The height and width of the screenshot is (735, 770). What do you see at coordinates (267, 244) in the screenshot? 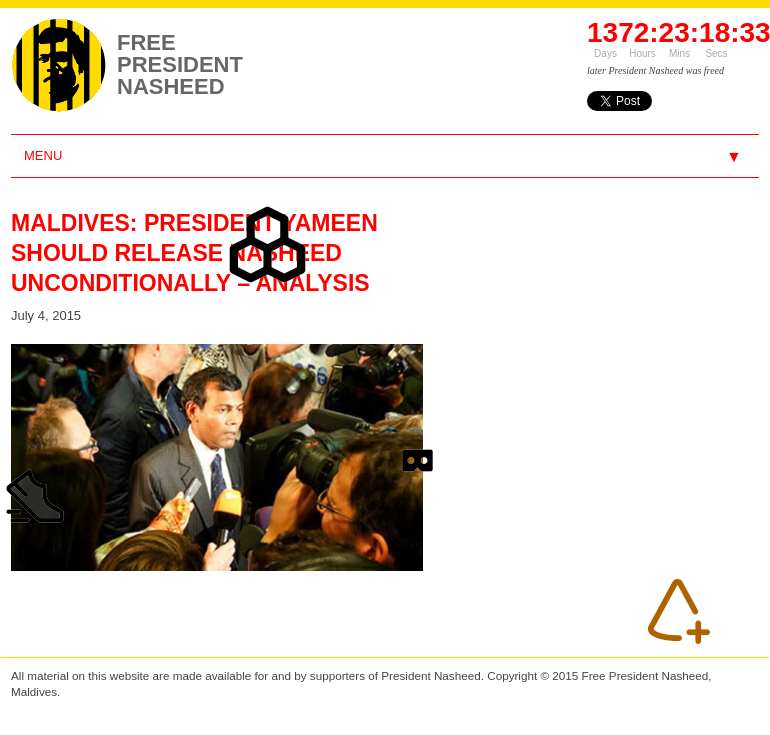
I see `view modular components or building blocks` at bounding box center [267, 244].